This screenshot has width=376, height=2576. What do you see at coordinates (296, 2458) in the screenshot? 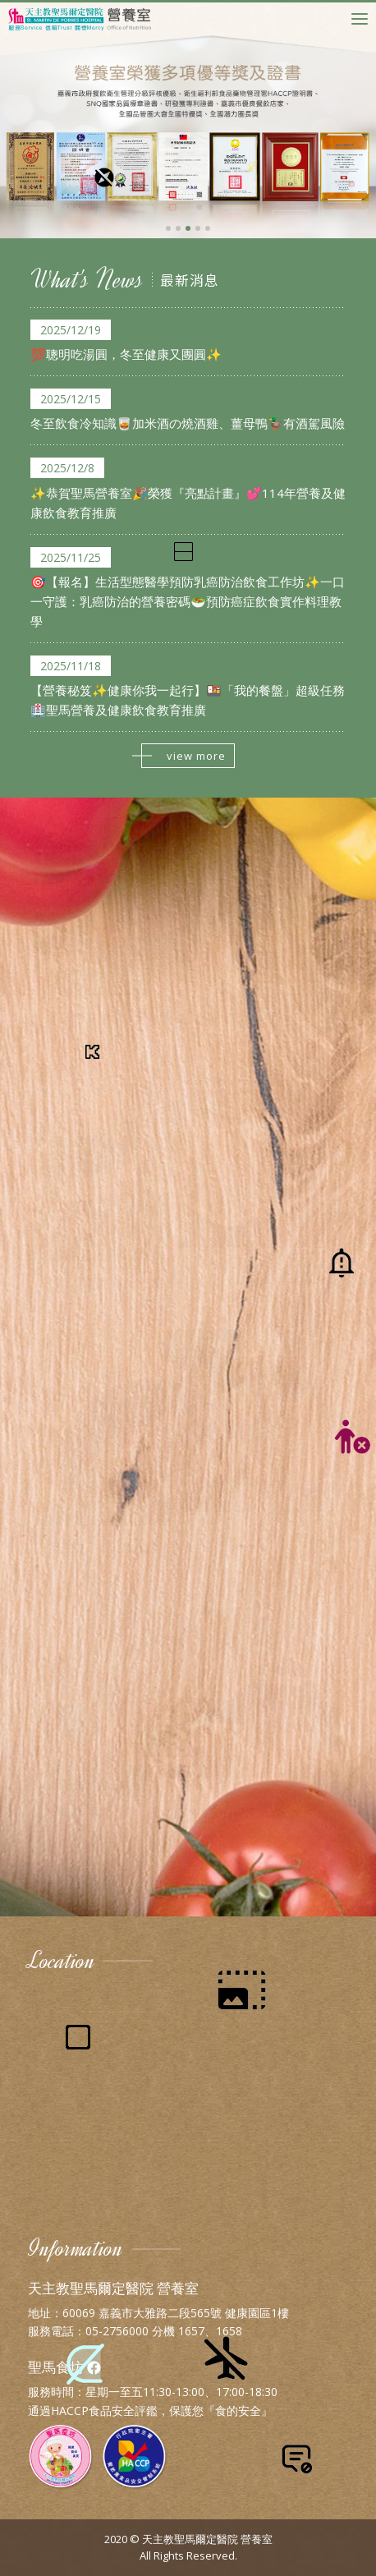
I see `cancel or block a message` at bounding box center [296, 2458].